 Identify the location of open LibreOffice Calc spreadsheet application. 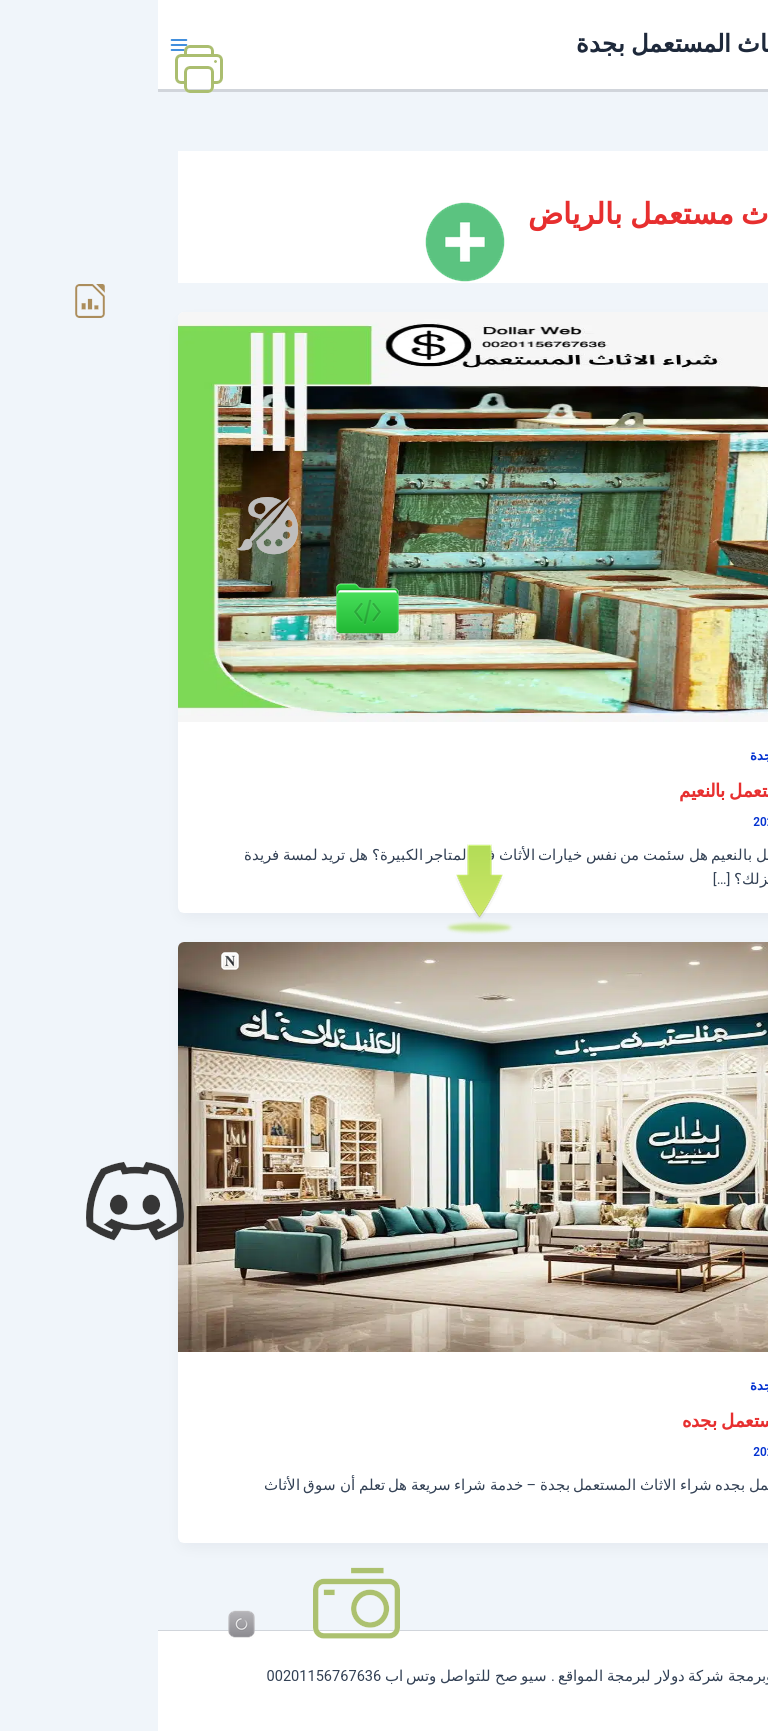
(90, 301).